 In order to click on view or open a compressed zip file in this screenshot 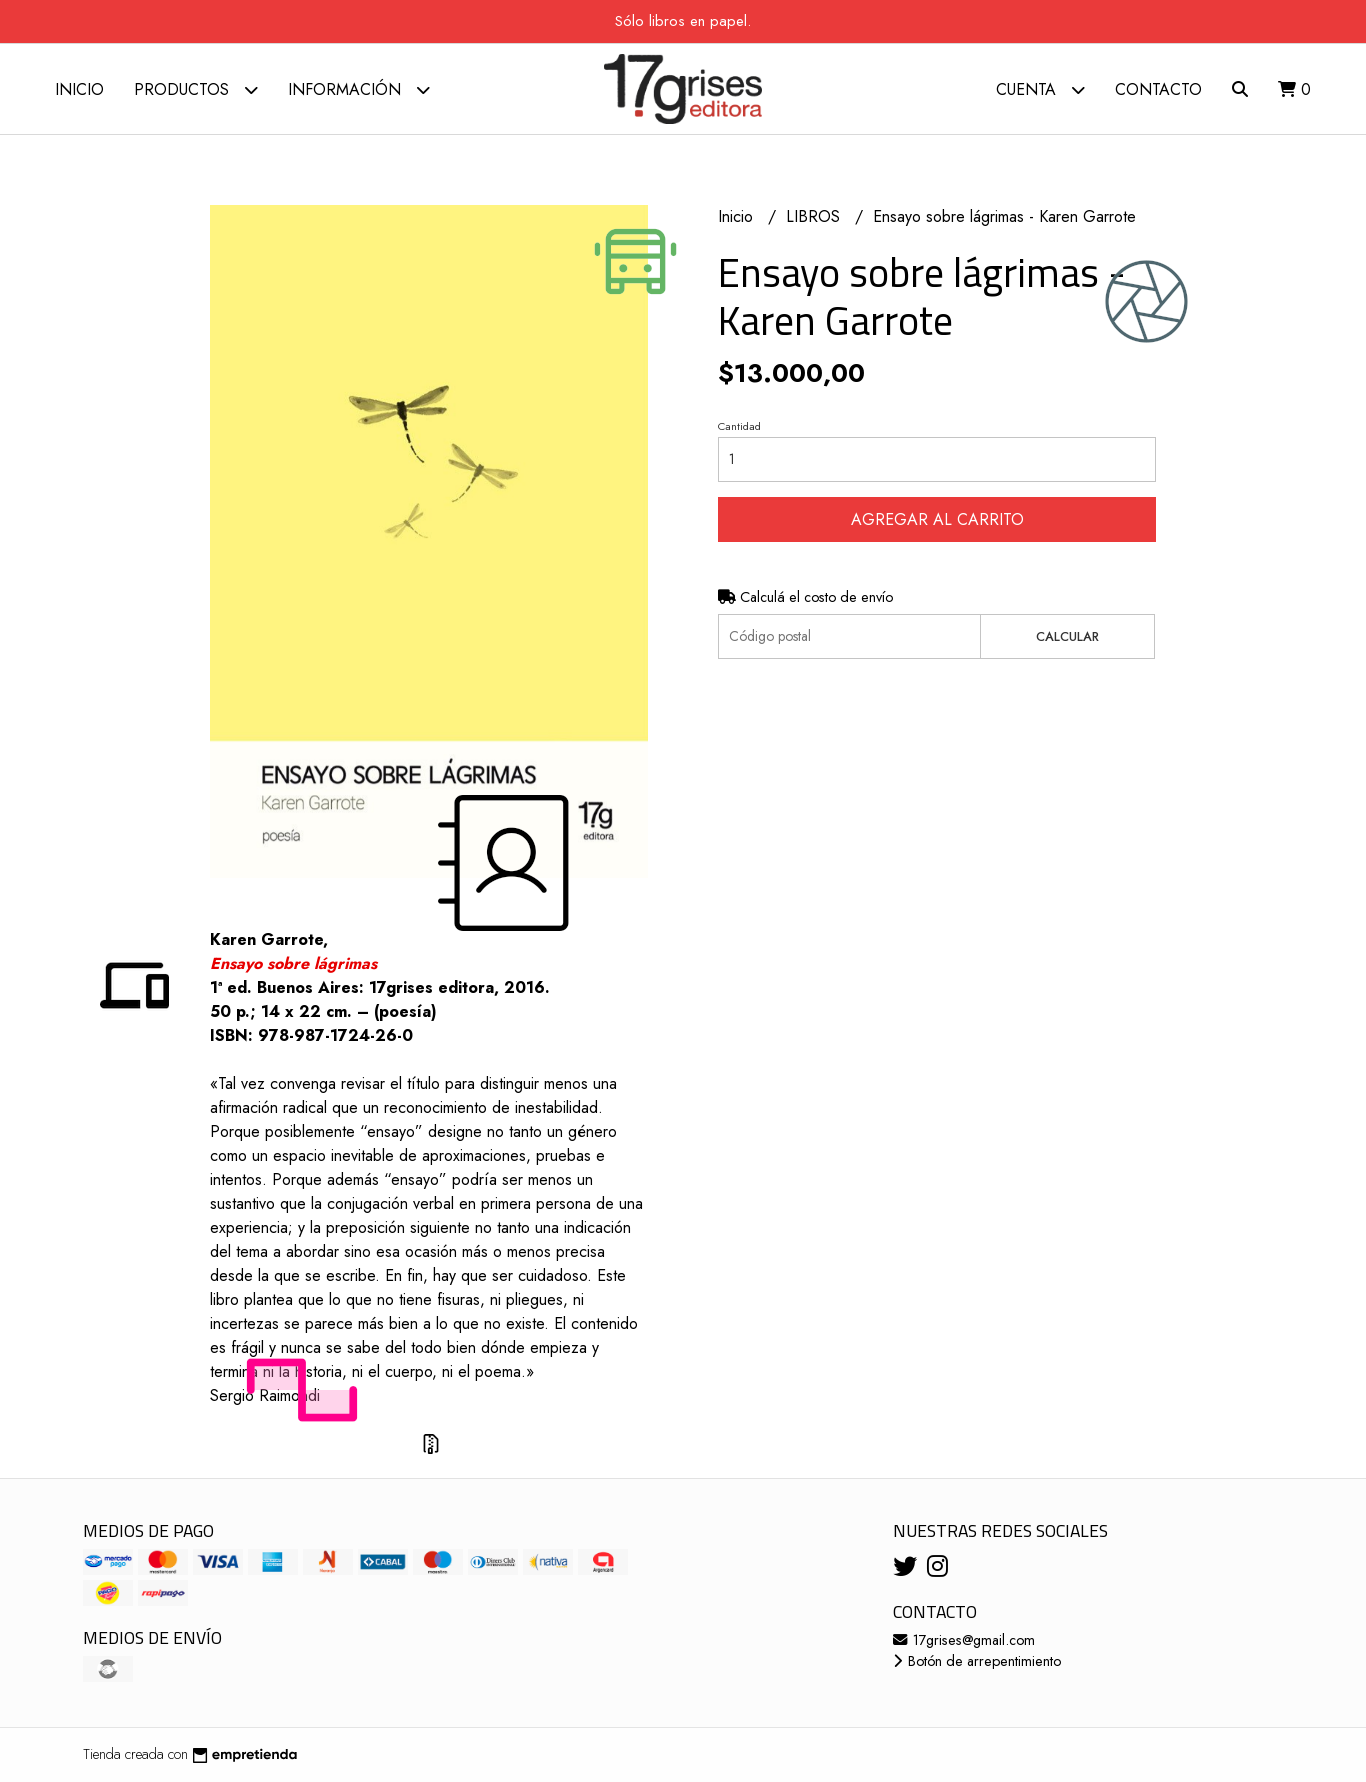, I will do `click(431, 1444)`.